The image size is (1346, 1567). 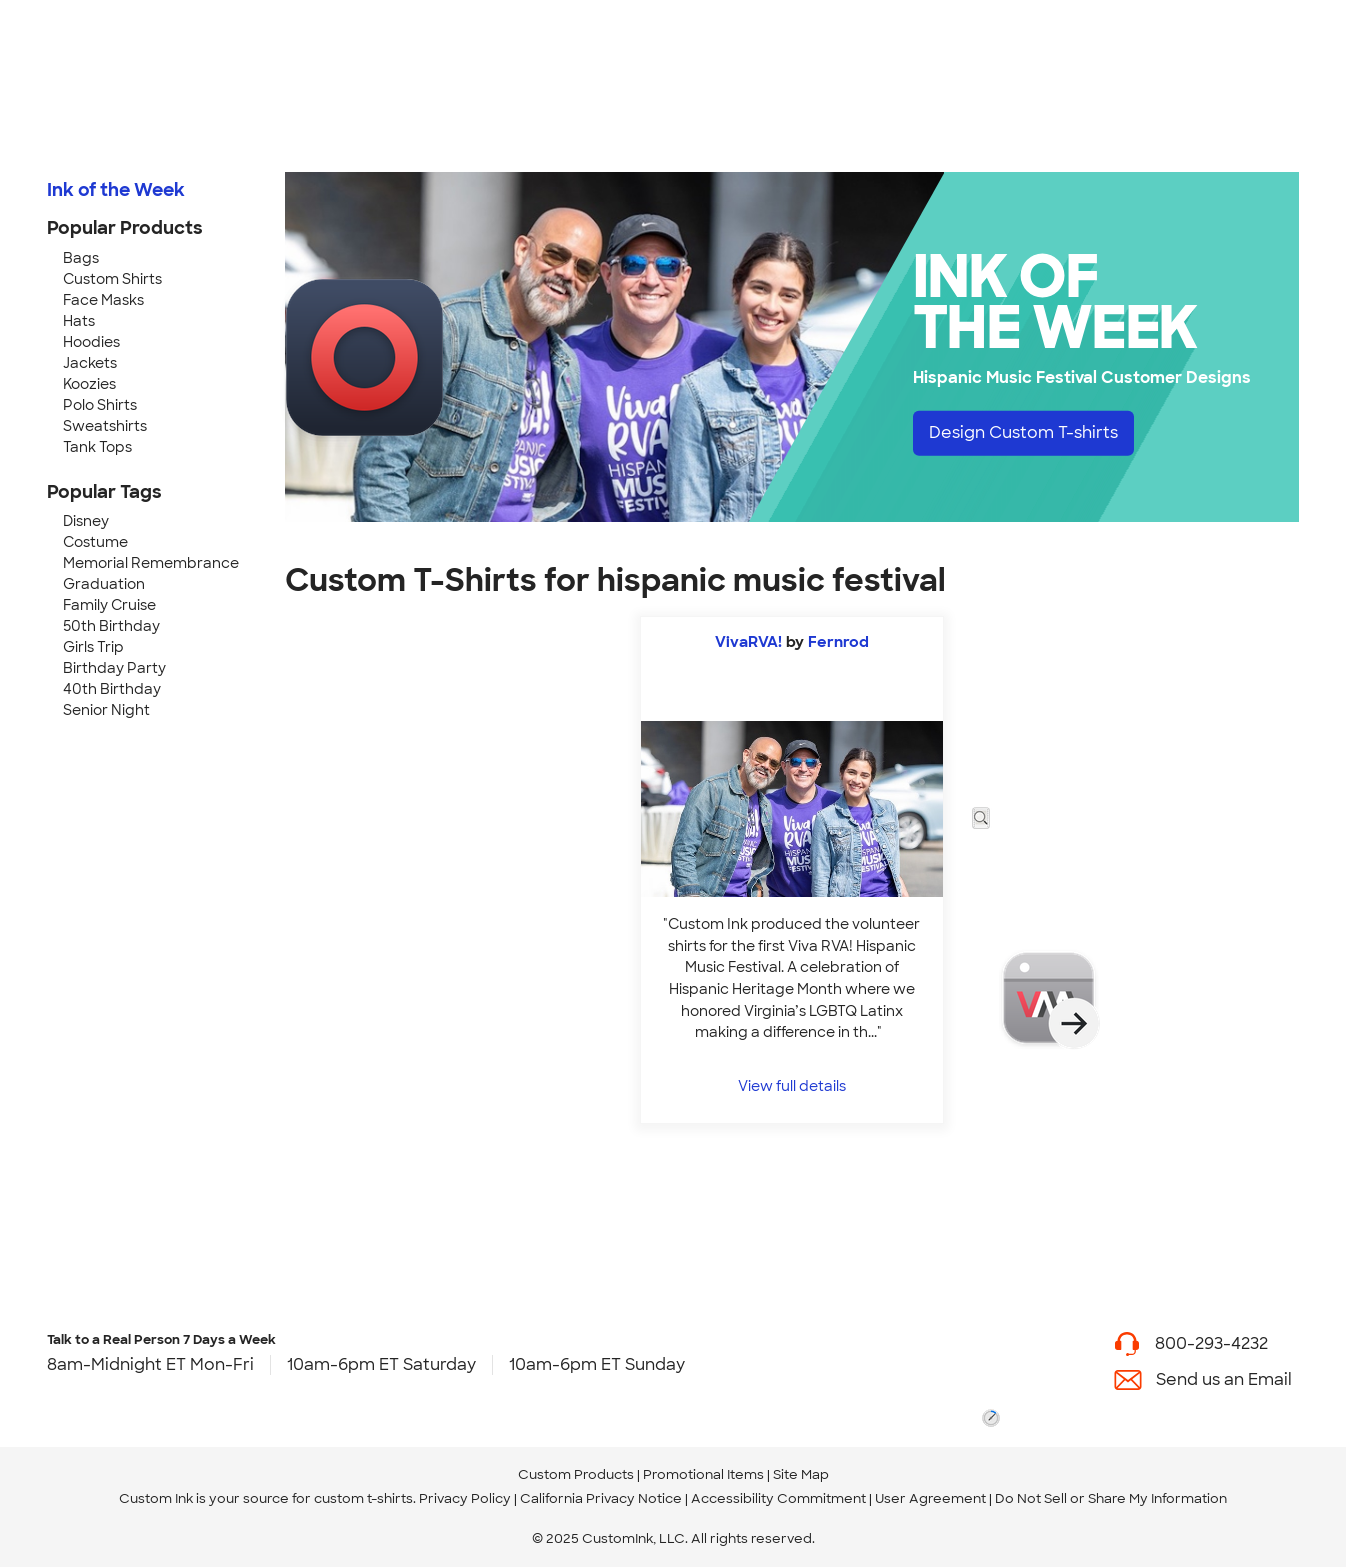 What do you see at coordinates (364, 357) in the screenshot?
I see `open pomotroid pomodoro timer app` at bounding box center [364, 357].